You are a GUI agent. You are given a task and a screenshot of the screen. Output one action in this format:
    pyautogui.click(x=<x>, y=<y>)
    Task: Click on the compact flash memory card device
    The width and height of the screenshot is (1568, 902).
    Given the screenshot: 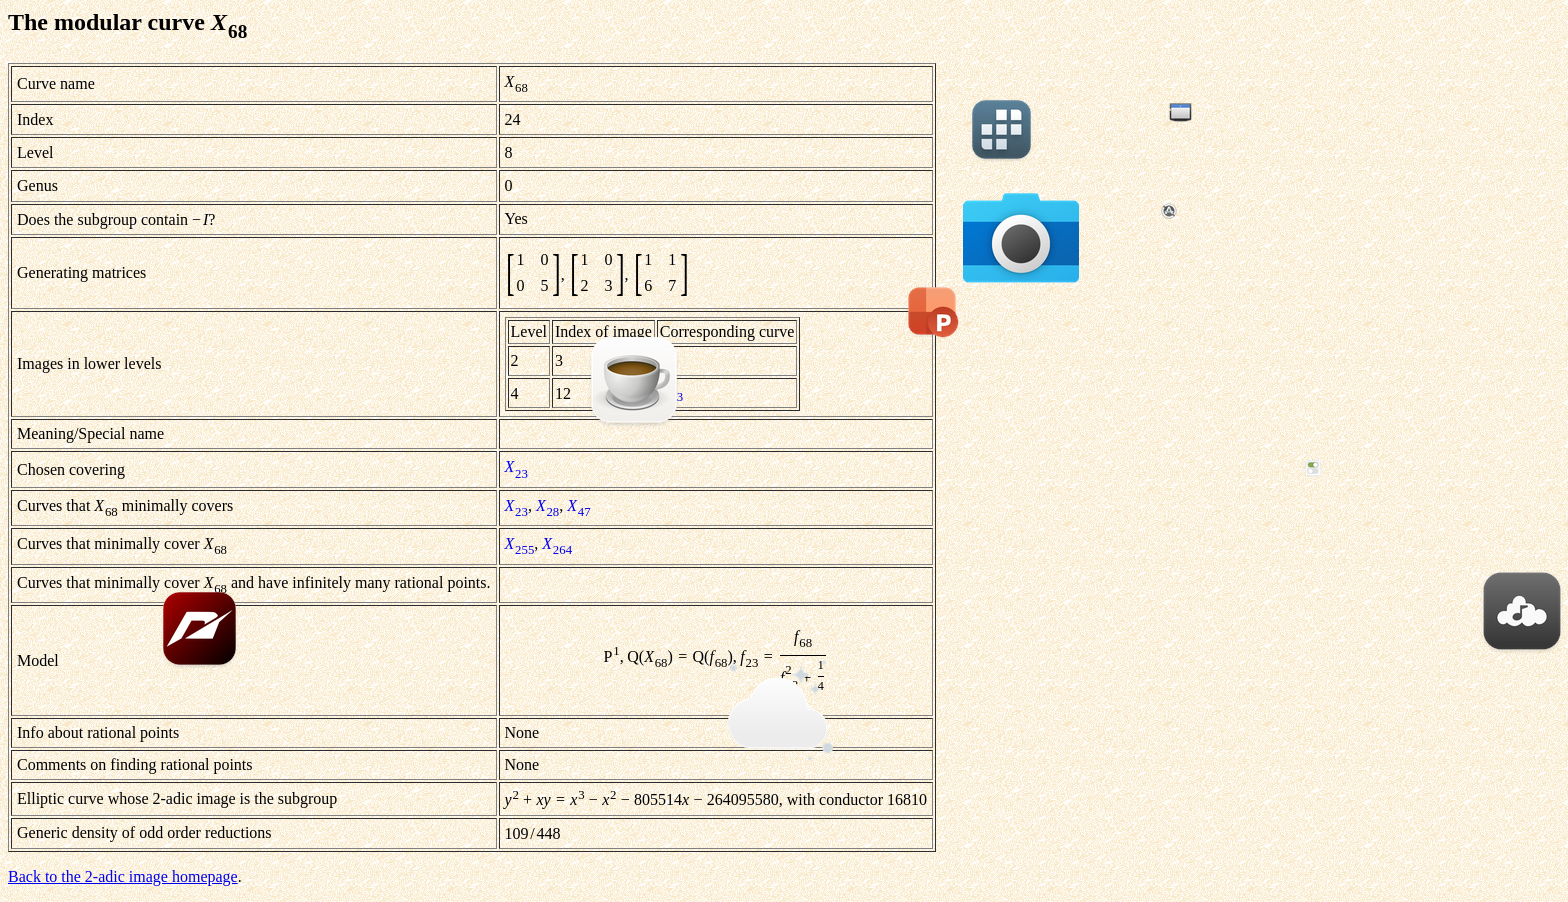 What is the action you would take?
    pyautogui.click(x=1180, y=112)
    